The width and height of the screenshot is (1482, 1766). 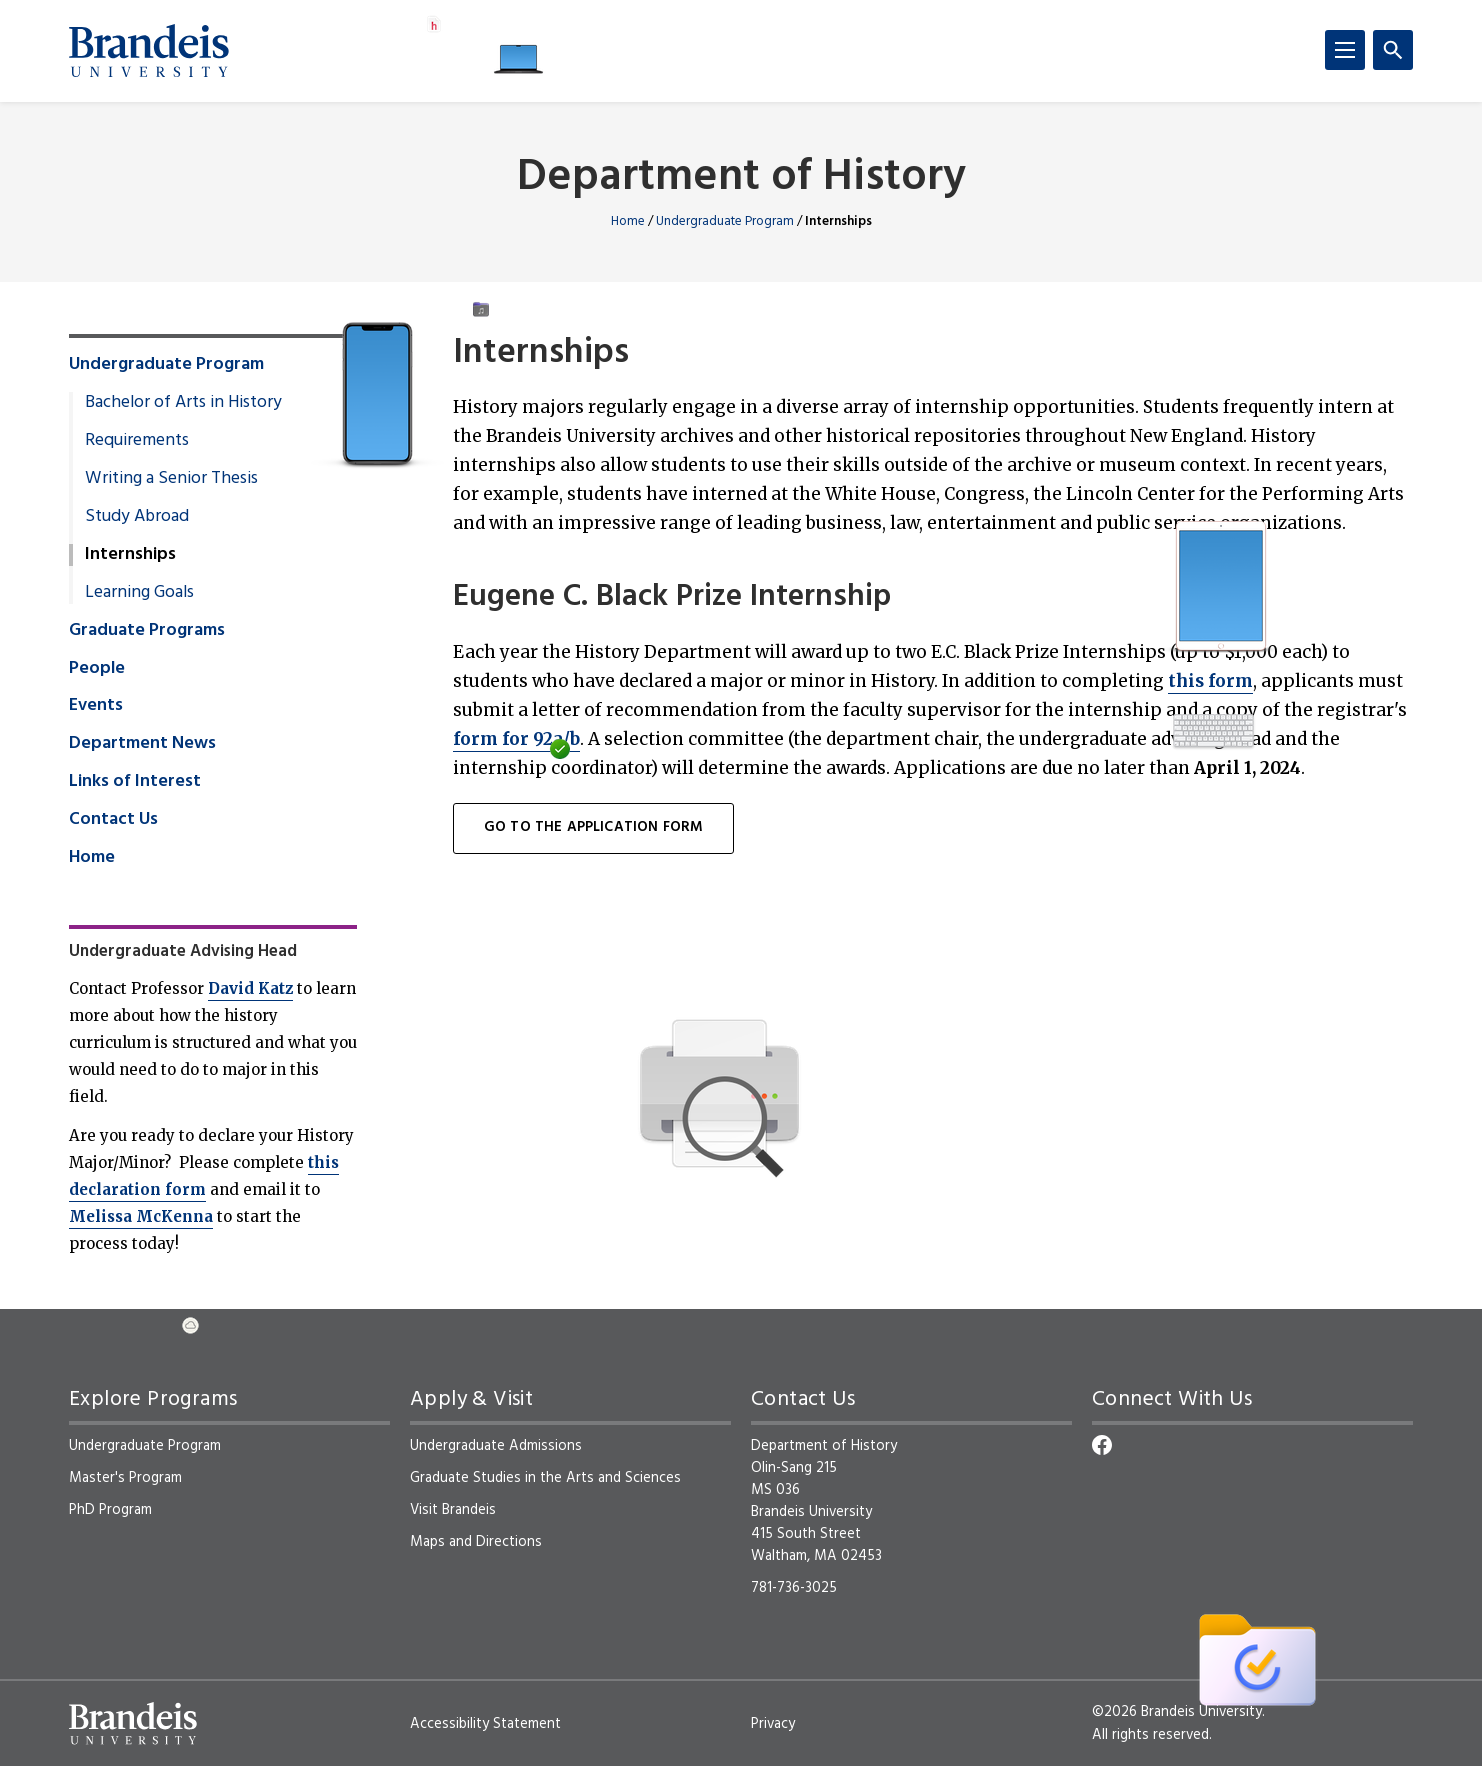 I want to click on open your music folder, so click(x=481, y=309).